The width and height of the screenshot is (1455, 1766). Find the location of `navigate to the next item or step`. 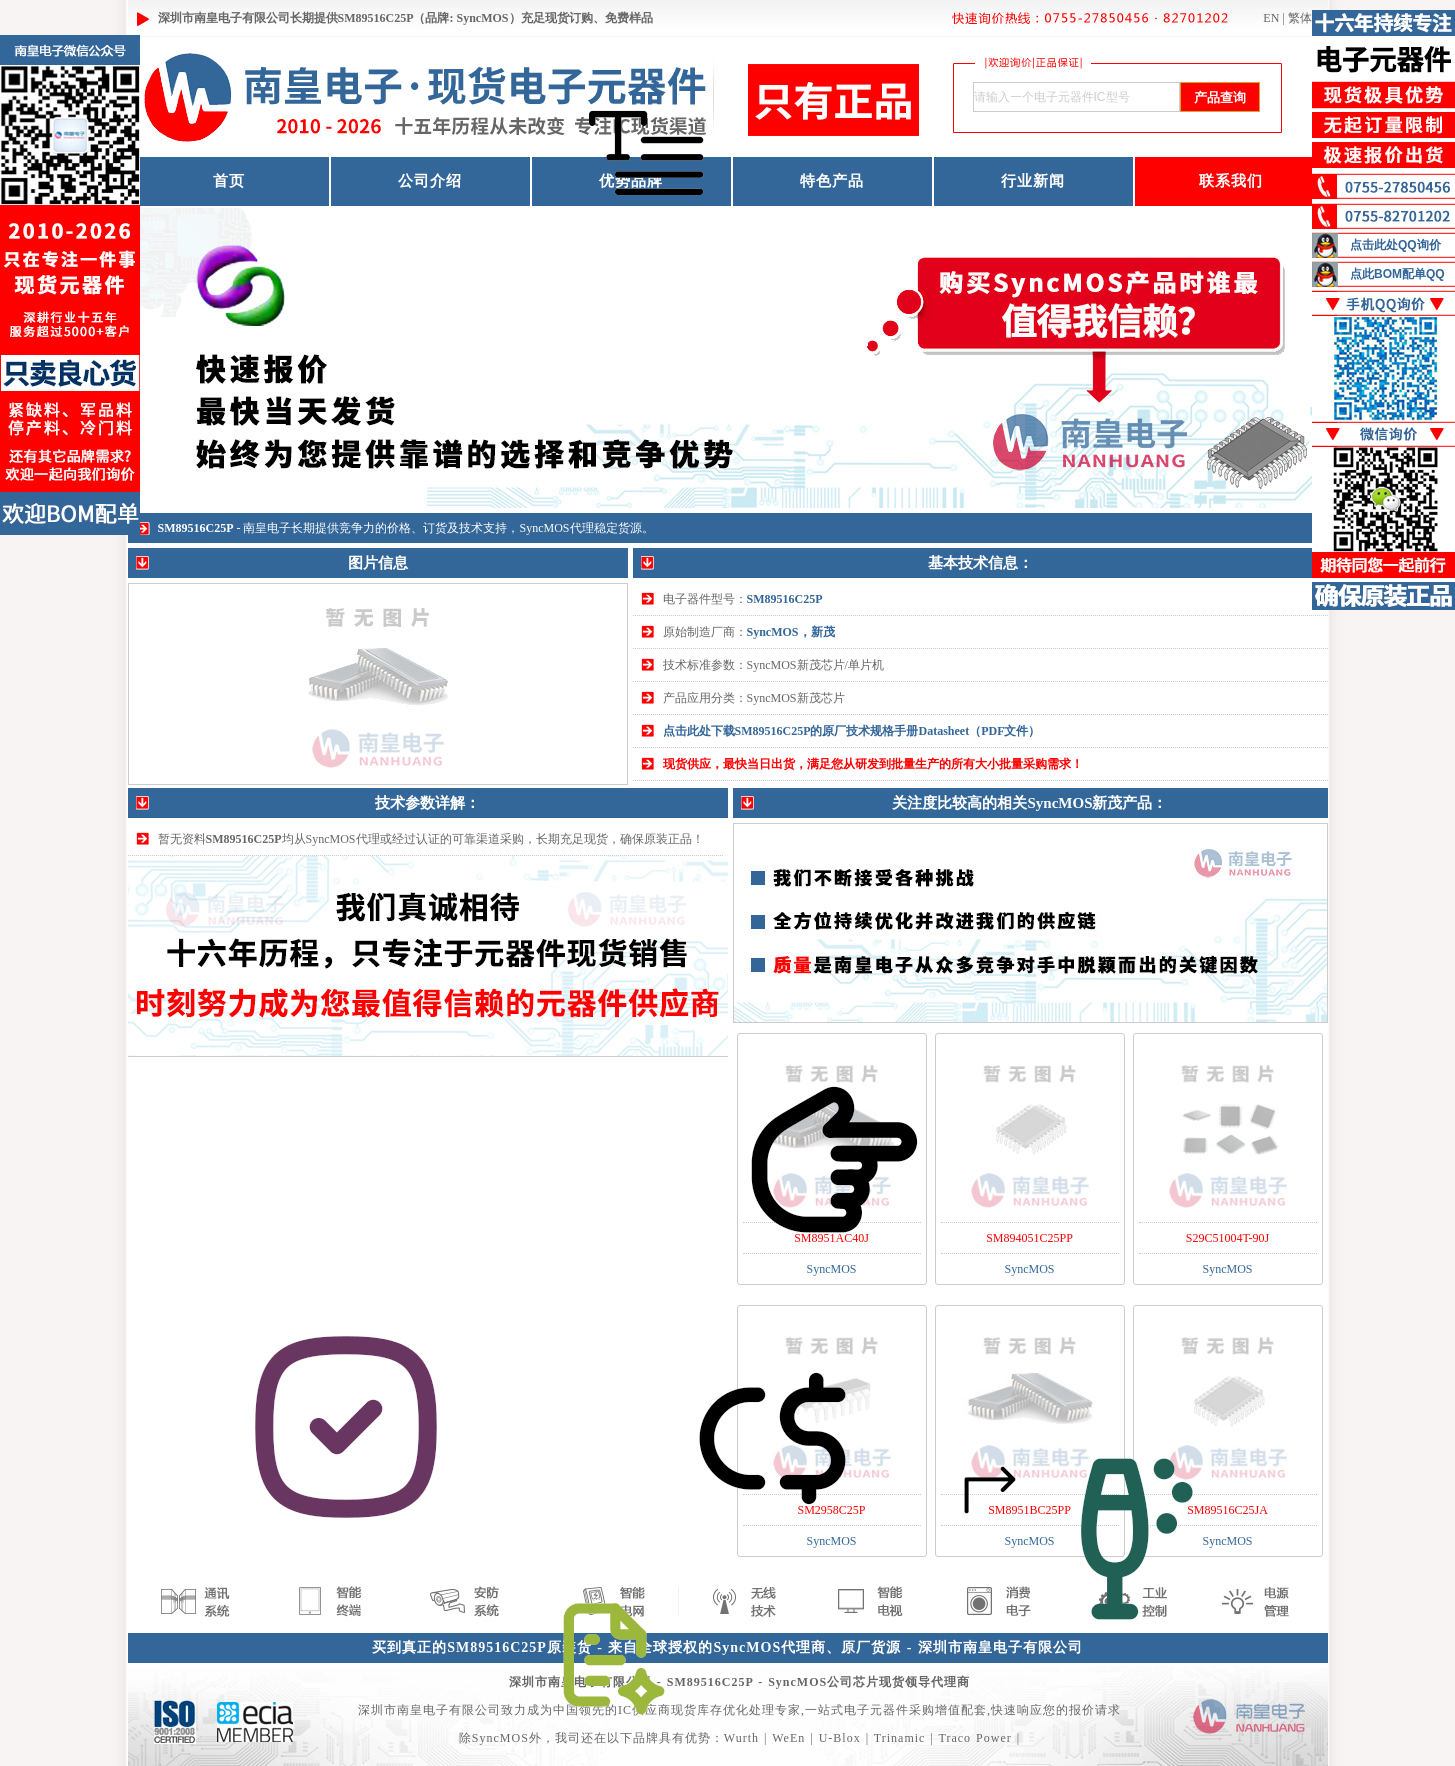

navigate to the next item or step is located at coordinates (830, 1161).